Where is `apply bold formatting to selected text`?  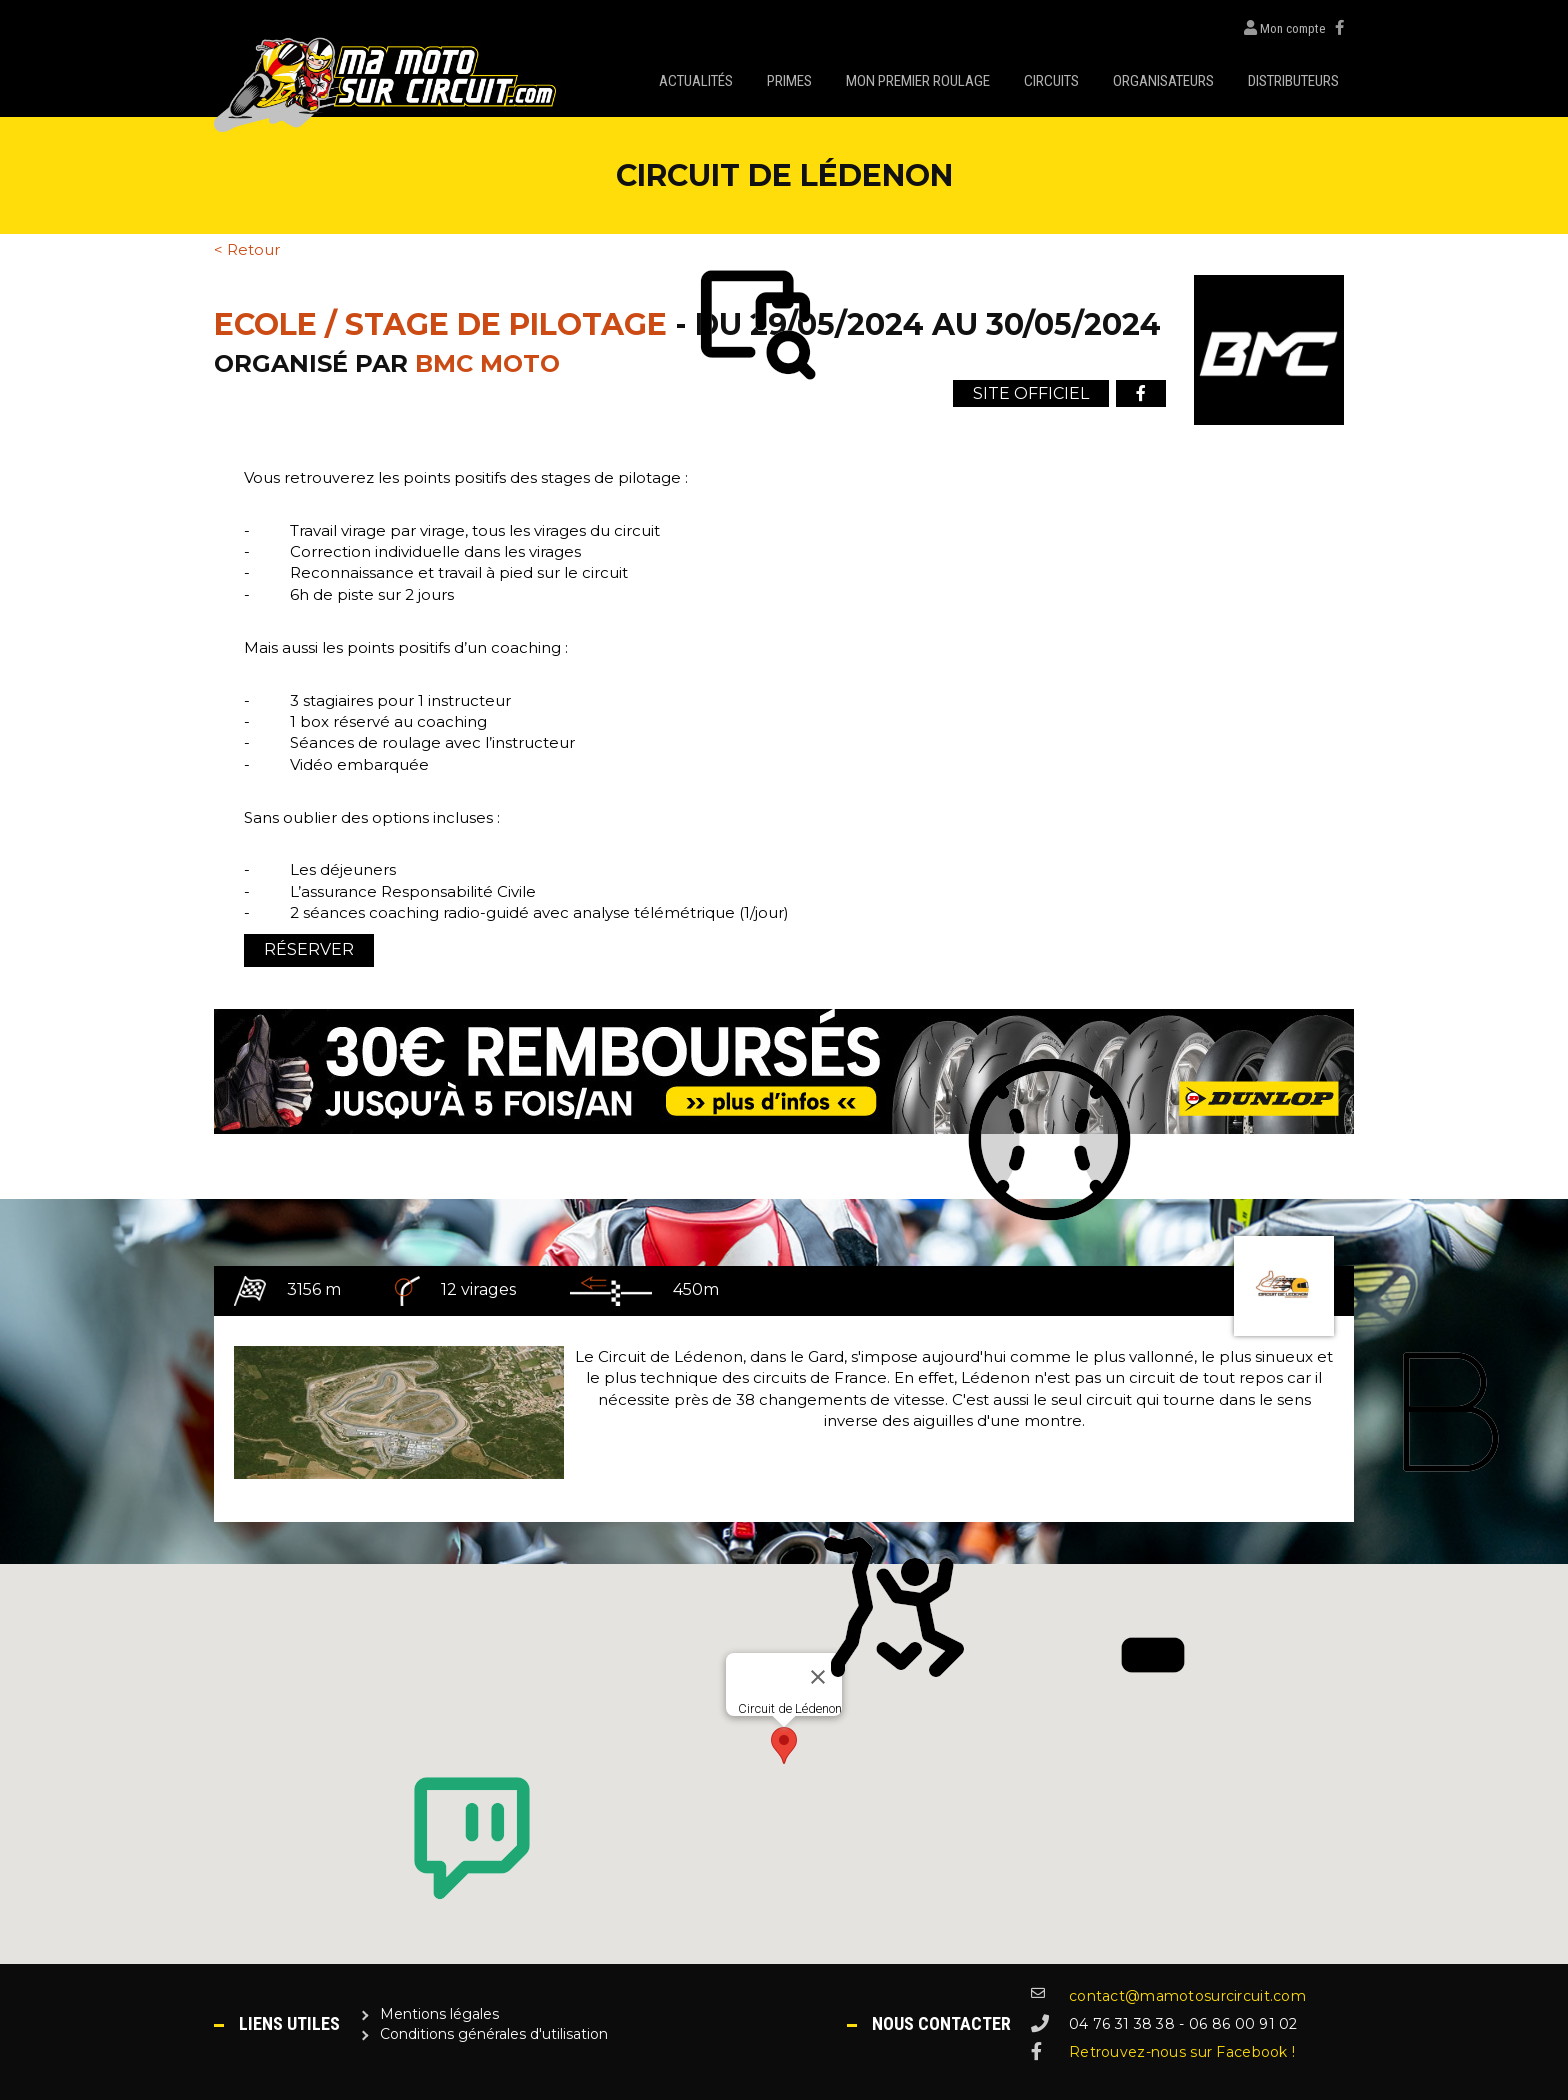
apply bold formatting to selected text is located at coordinates (1442, 1415).